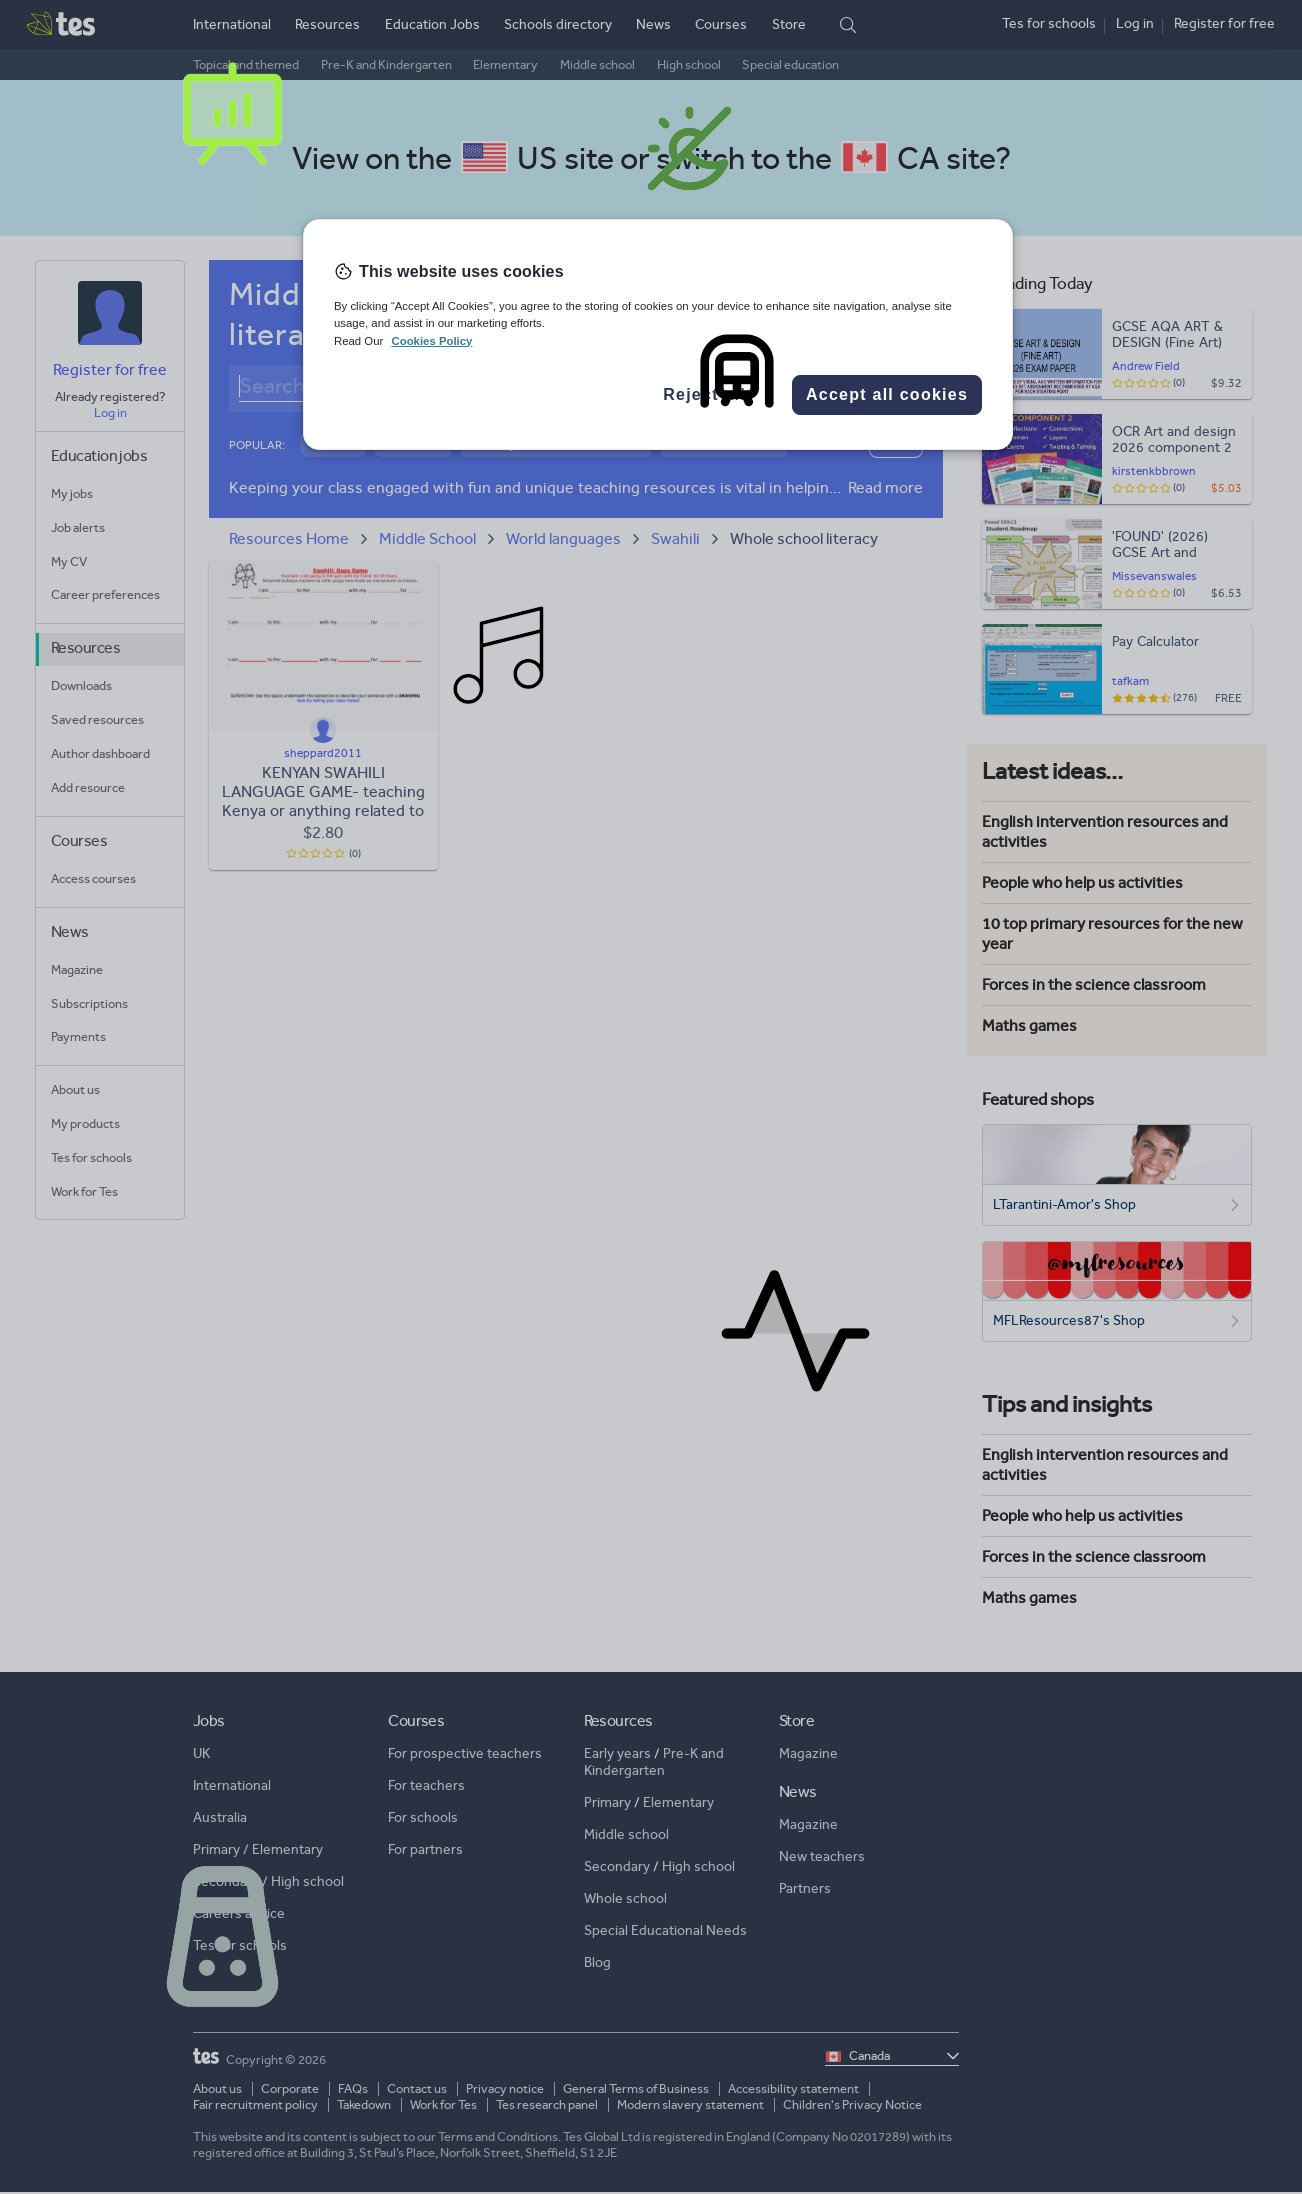 This screenshot has height=2194, width=1302. Describe the element at coordinates (689, 148) in the screenshot. I see `toggle between light and dark mode` at that location.